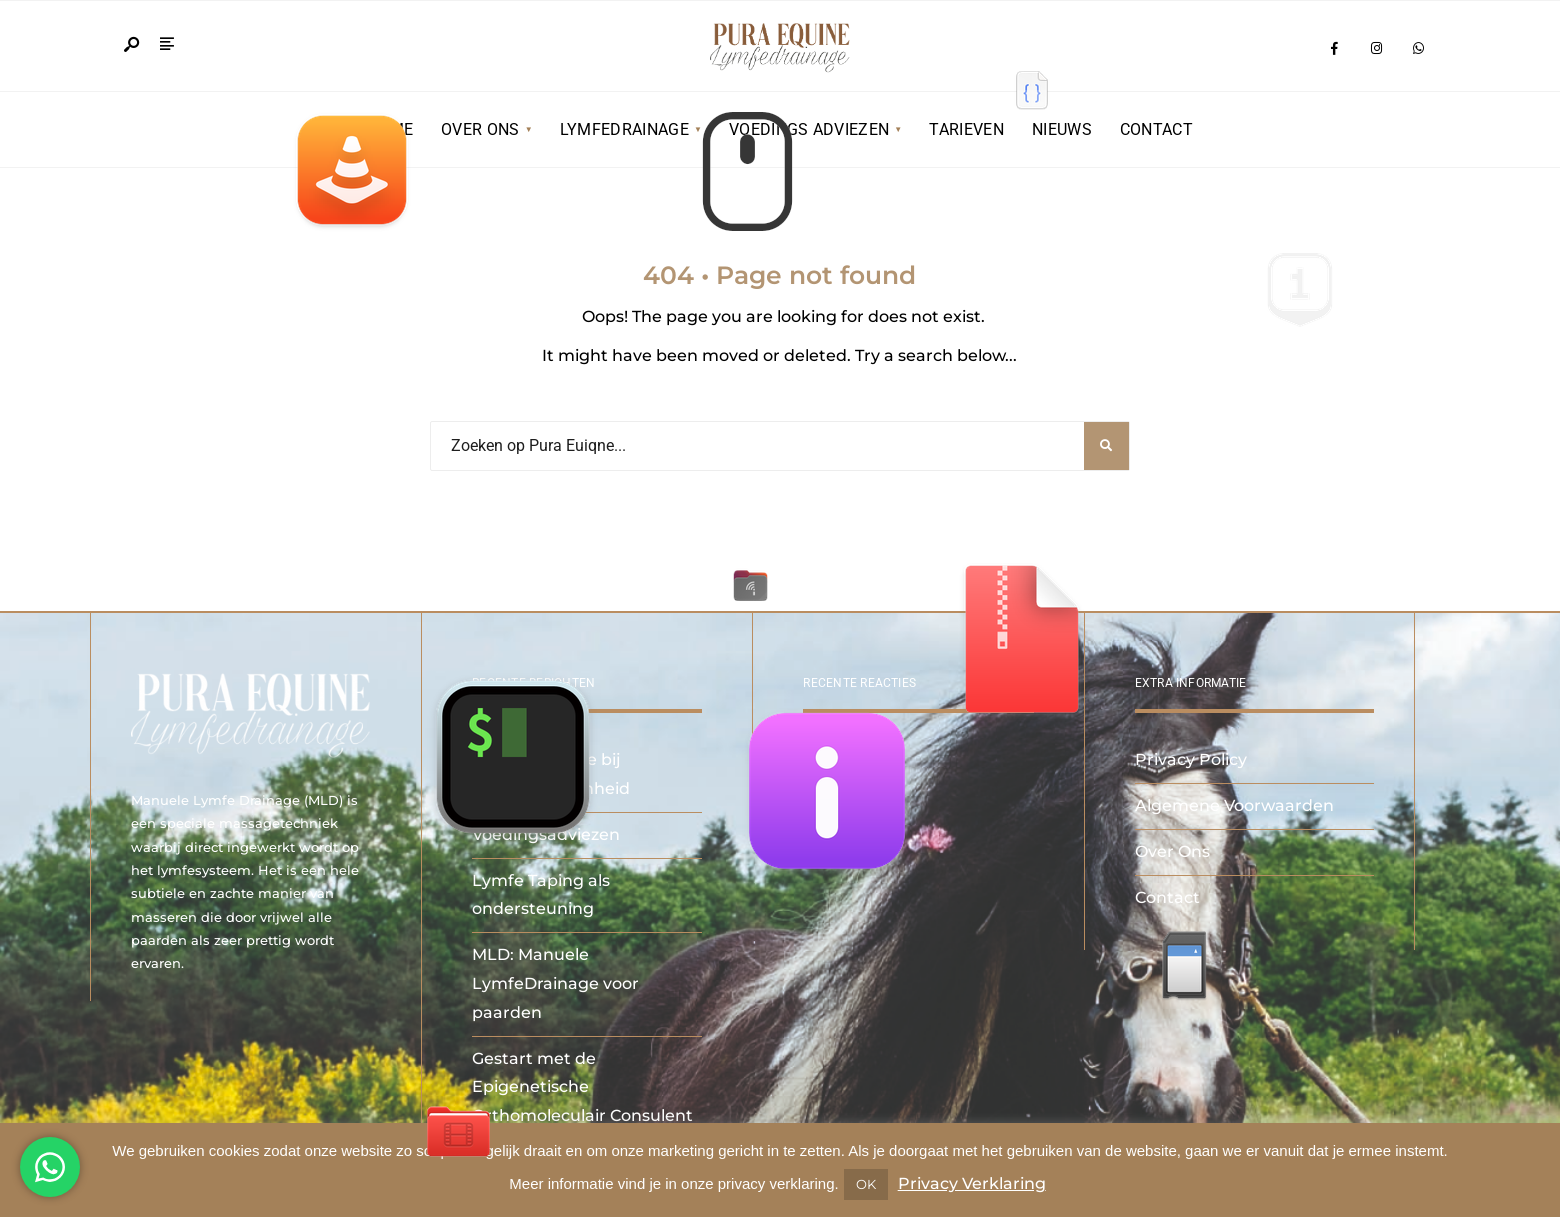 The image size is (1560, 1217). Describe the element at coordinates (750, 585) in the screenshot. I see `open insync cloud sync folder` at that location.